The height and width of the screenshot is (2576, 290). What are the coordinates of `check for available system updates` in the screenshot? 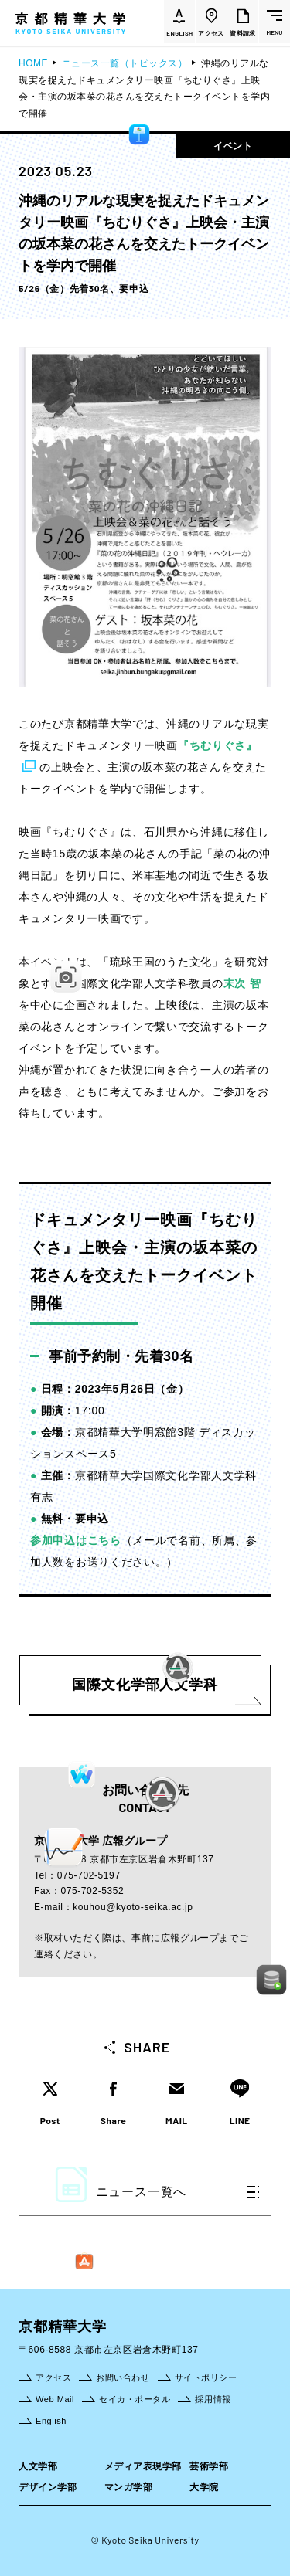 It's located at (162, 1794).